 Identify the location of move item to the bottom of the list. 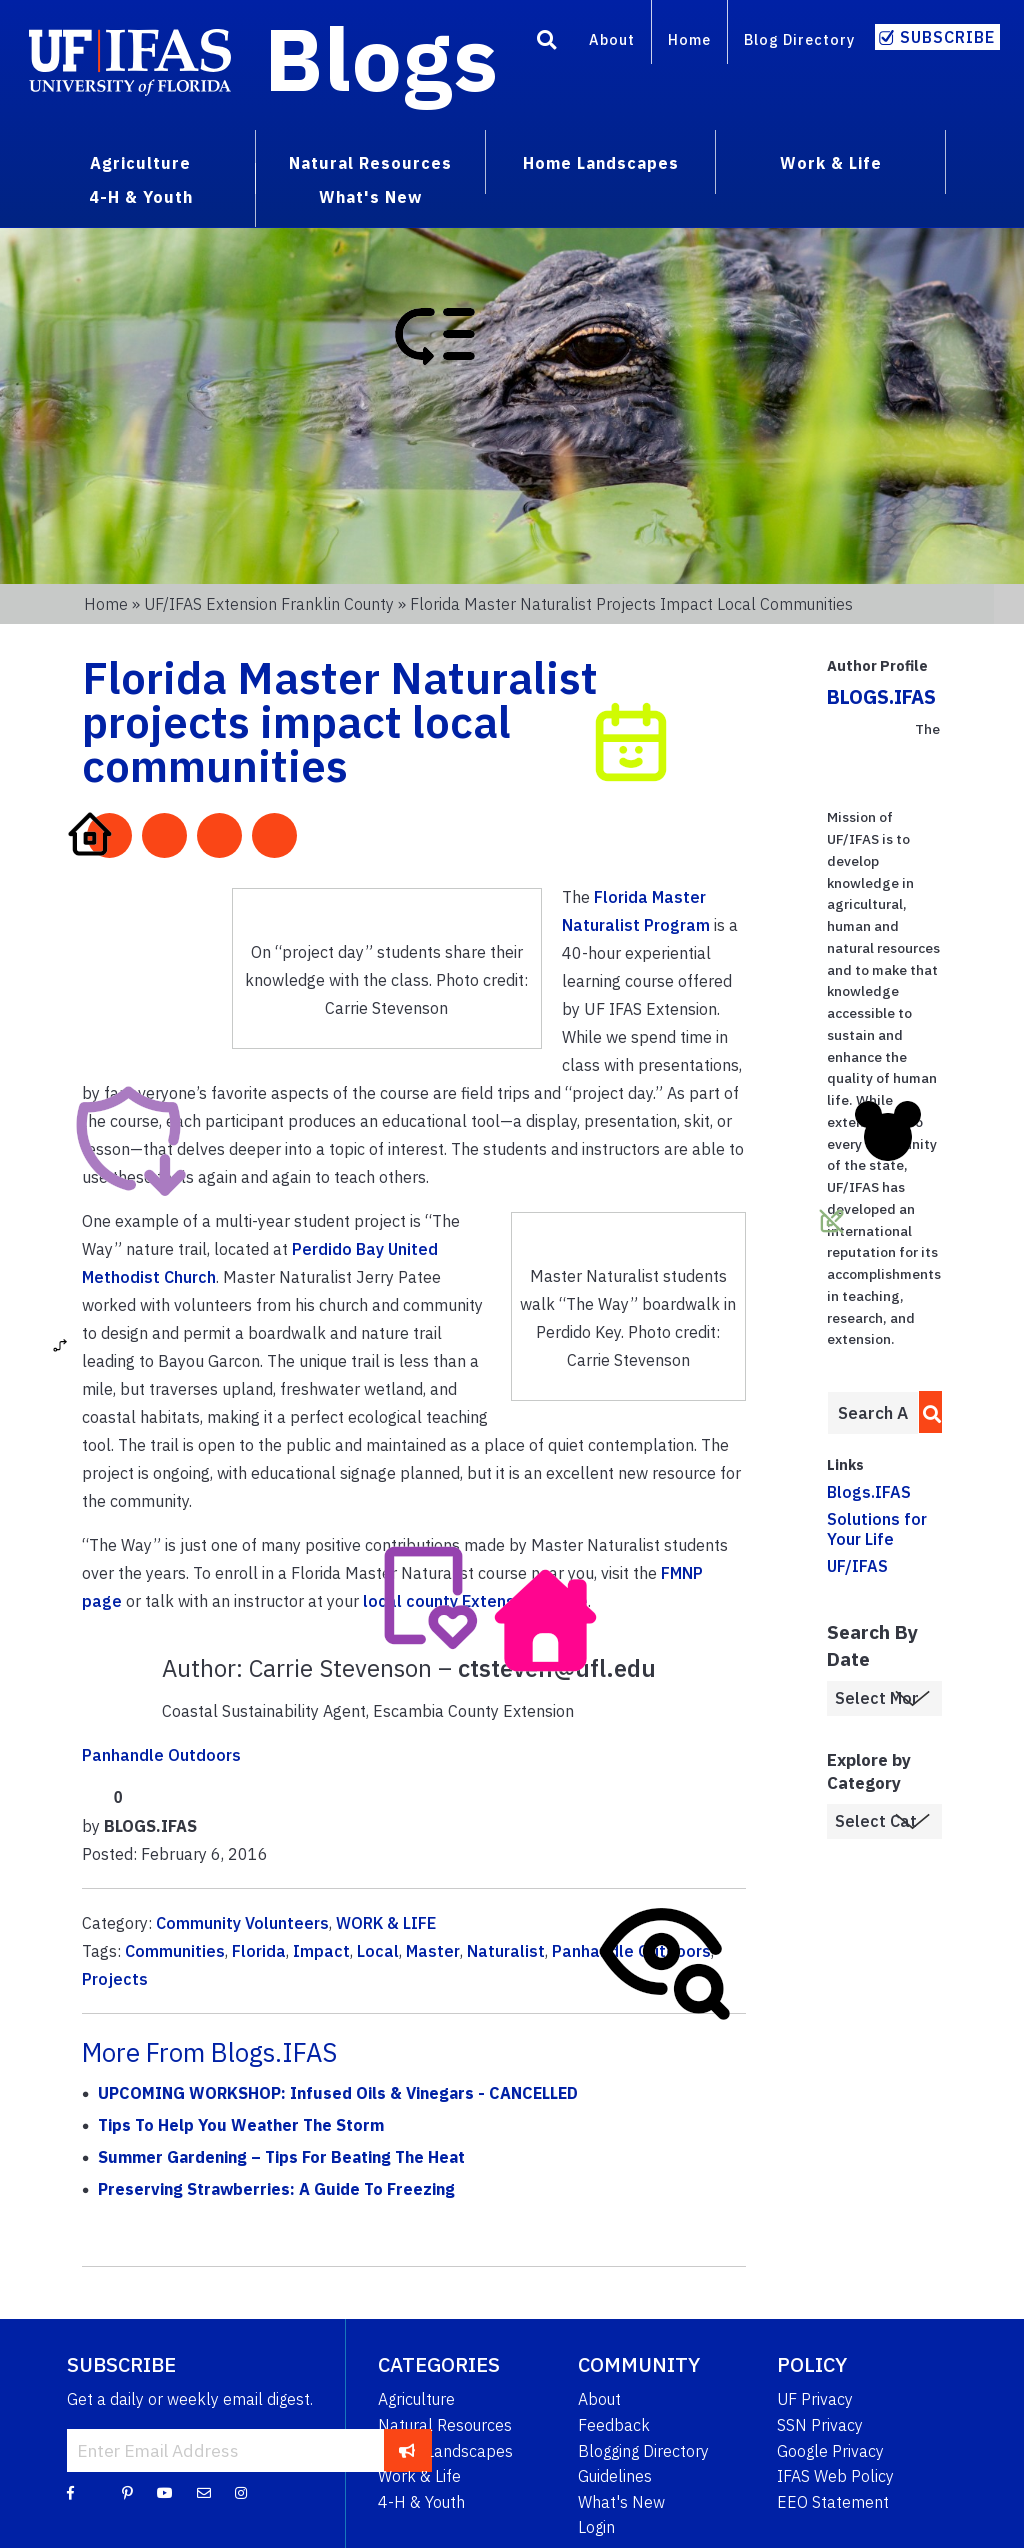
(435, 336).